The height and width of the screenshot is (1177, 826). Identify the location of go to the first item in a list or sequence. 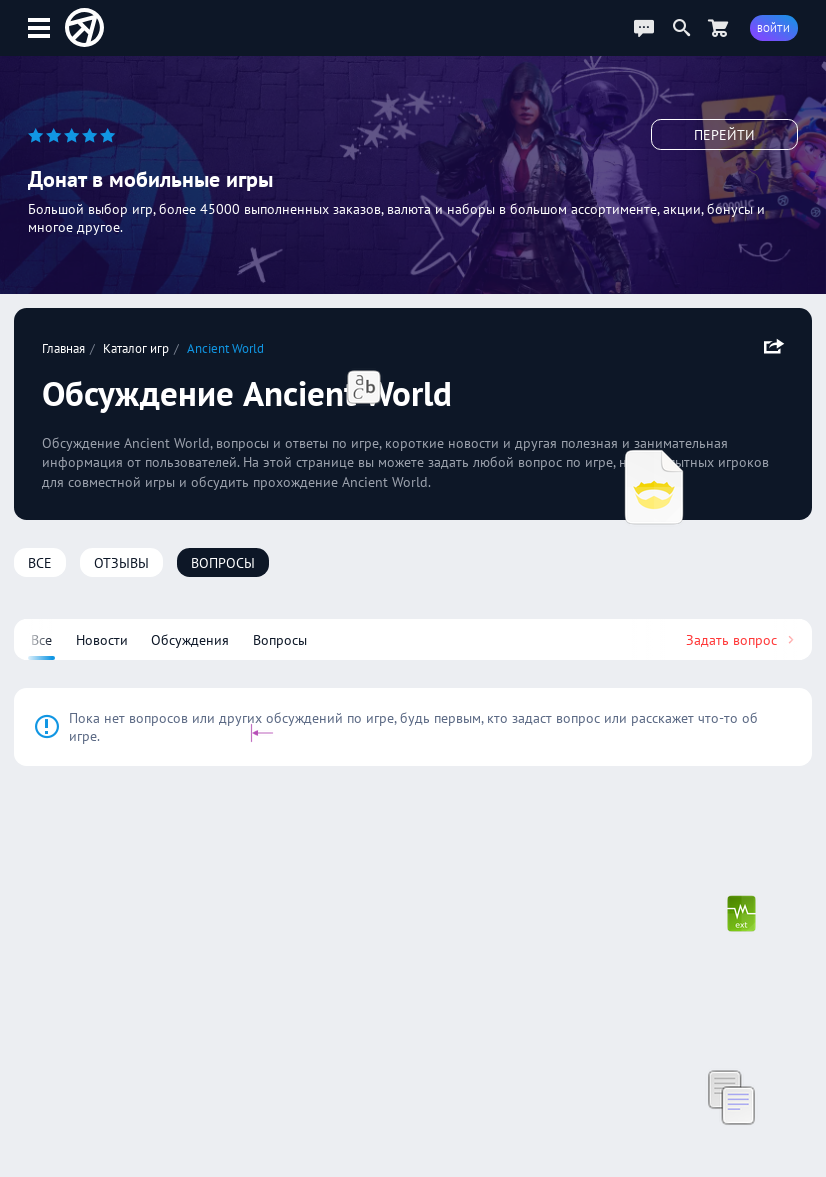
(262, 733).